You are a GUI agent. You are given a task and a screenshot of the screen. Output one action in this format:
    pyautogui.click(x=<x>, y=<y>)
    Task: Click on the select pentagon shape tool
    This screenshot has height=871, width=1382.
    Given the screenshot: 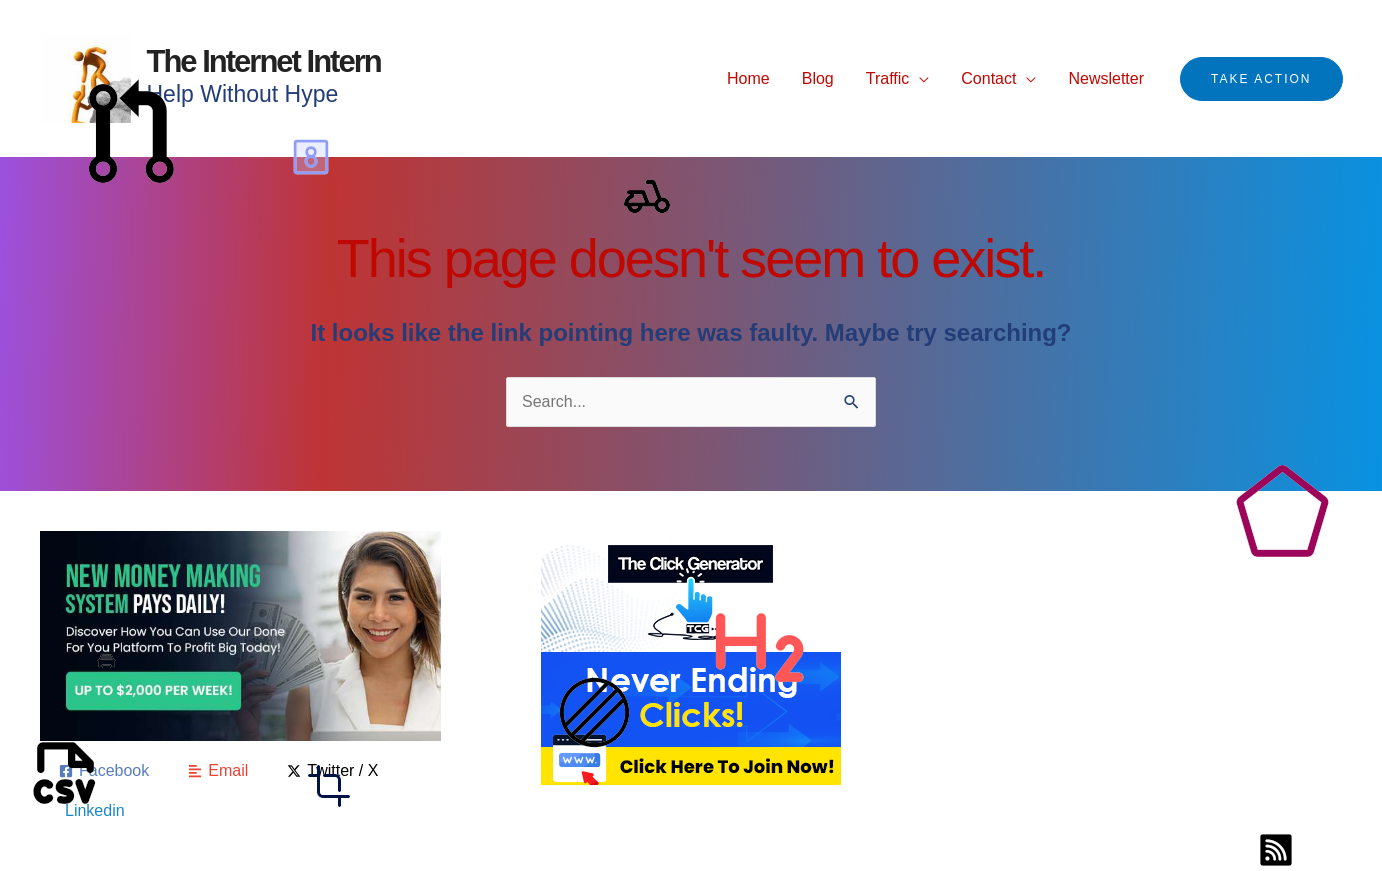 What is the action you would take?
    pyautogui.click(x=1282, y=514)
    